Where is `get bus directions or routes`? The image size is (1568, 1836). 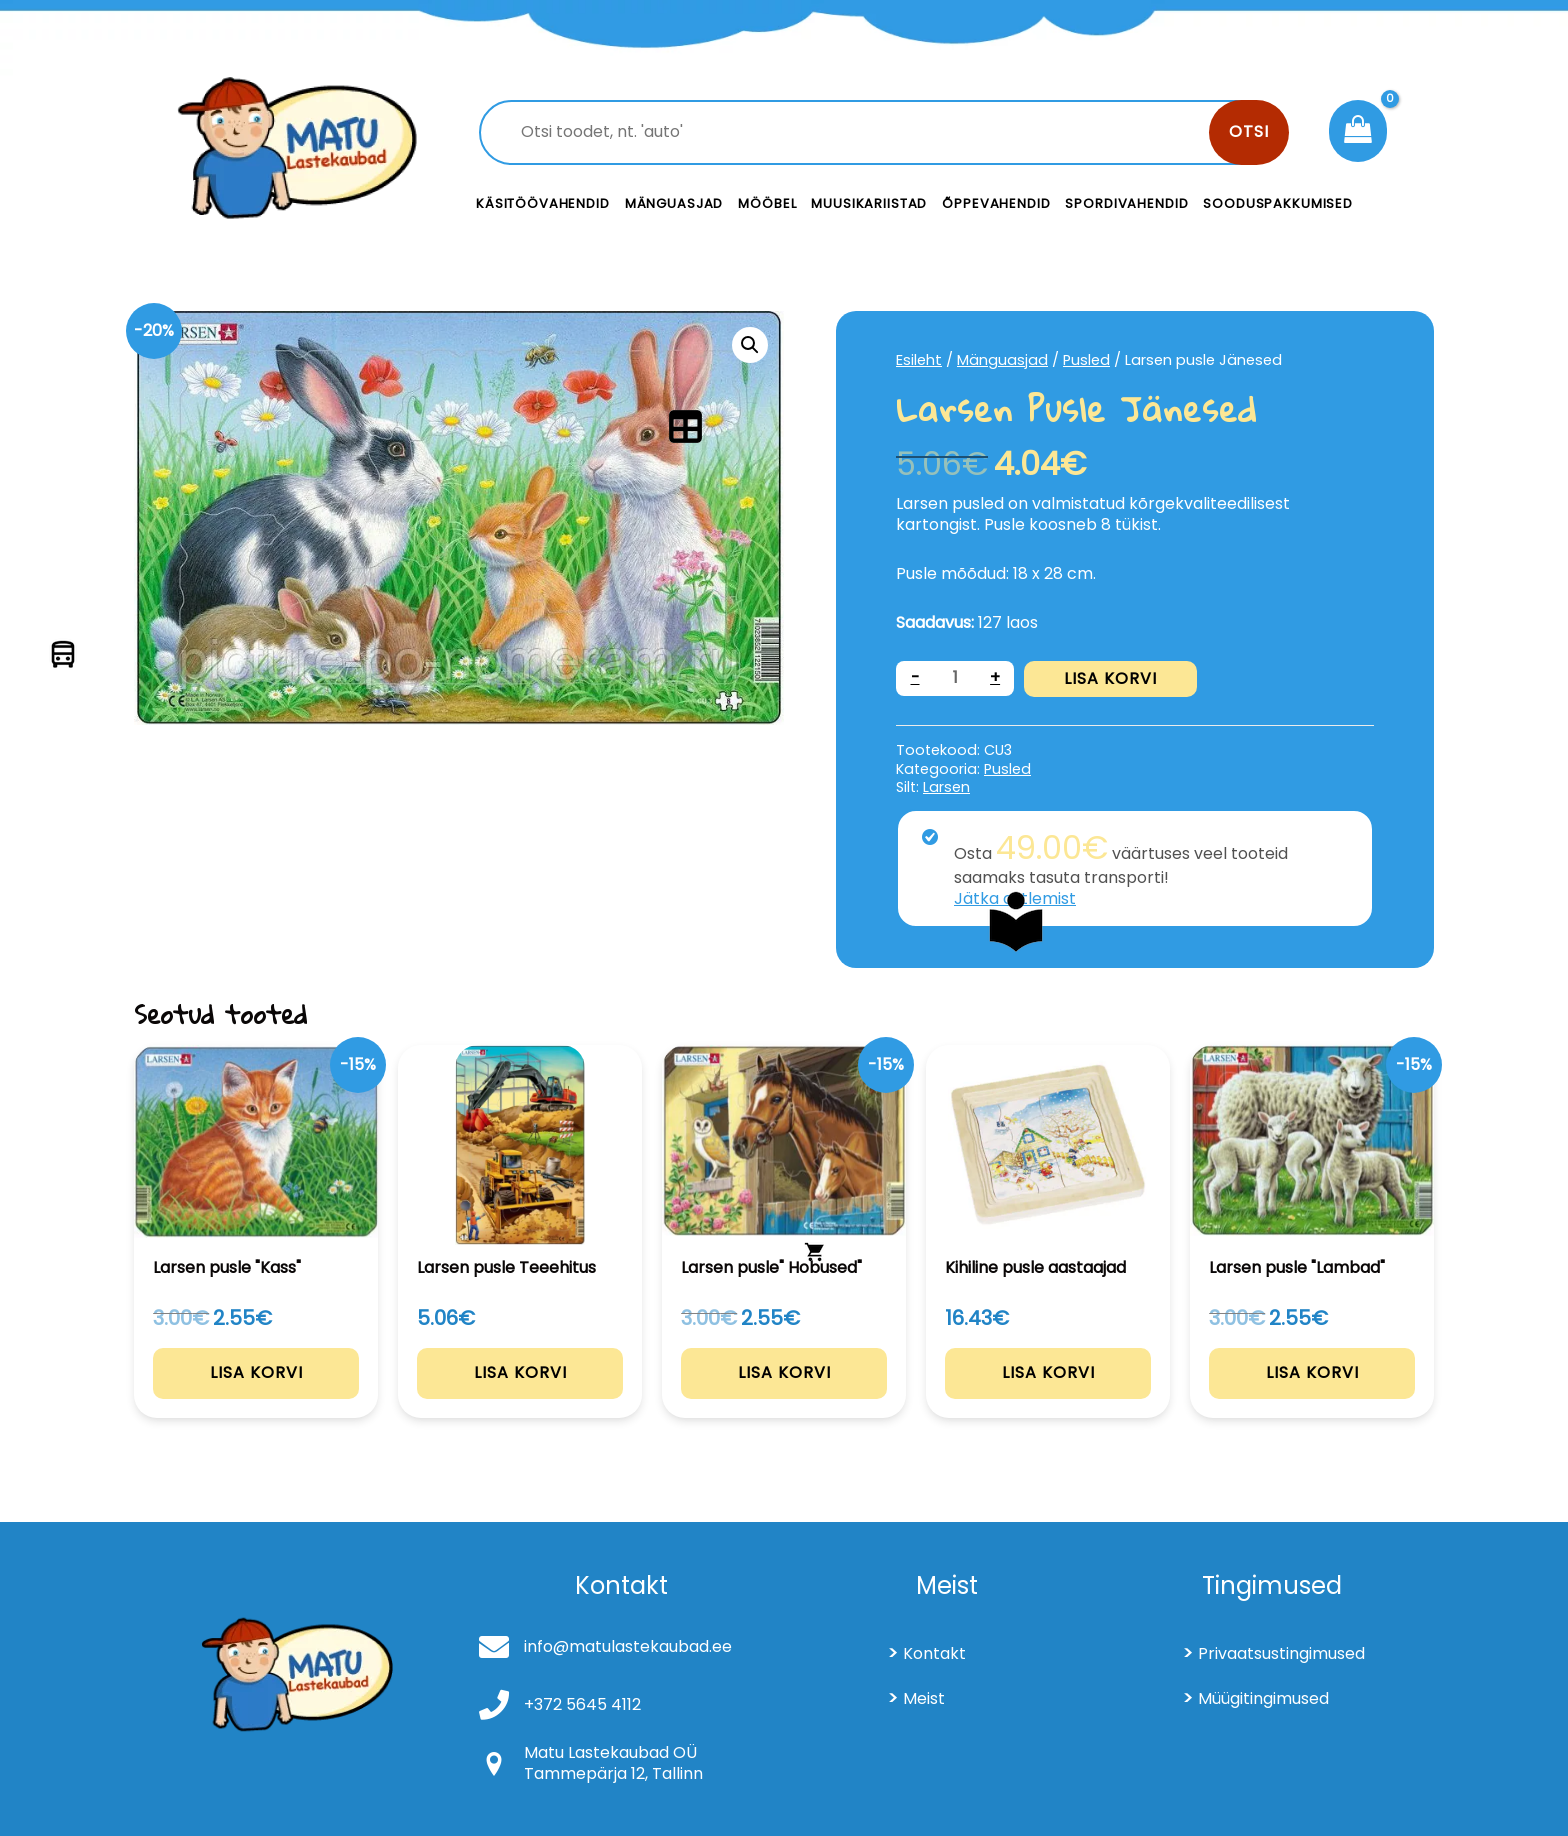 get bus directions or routes is located at coordinates (63, 655).